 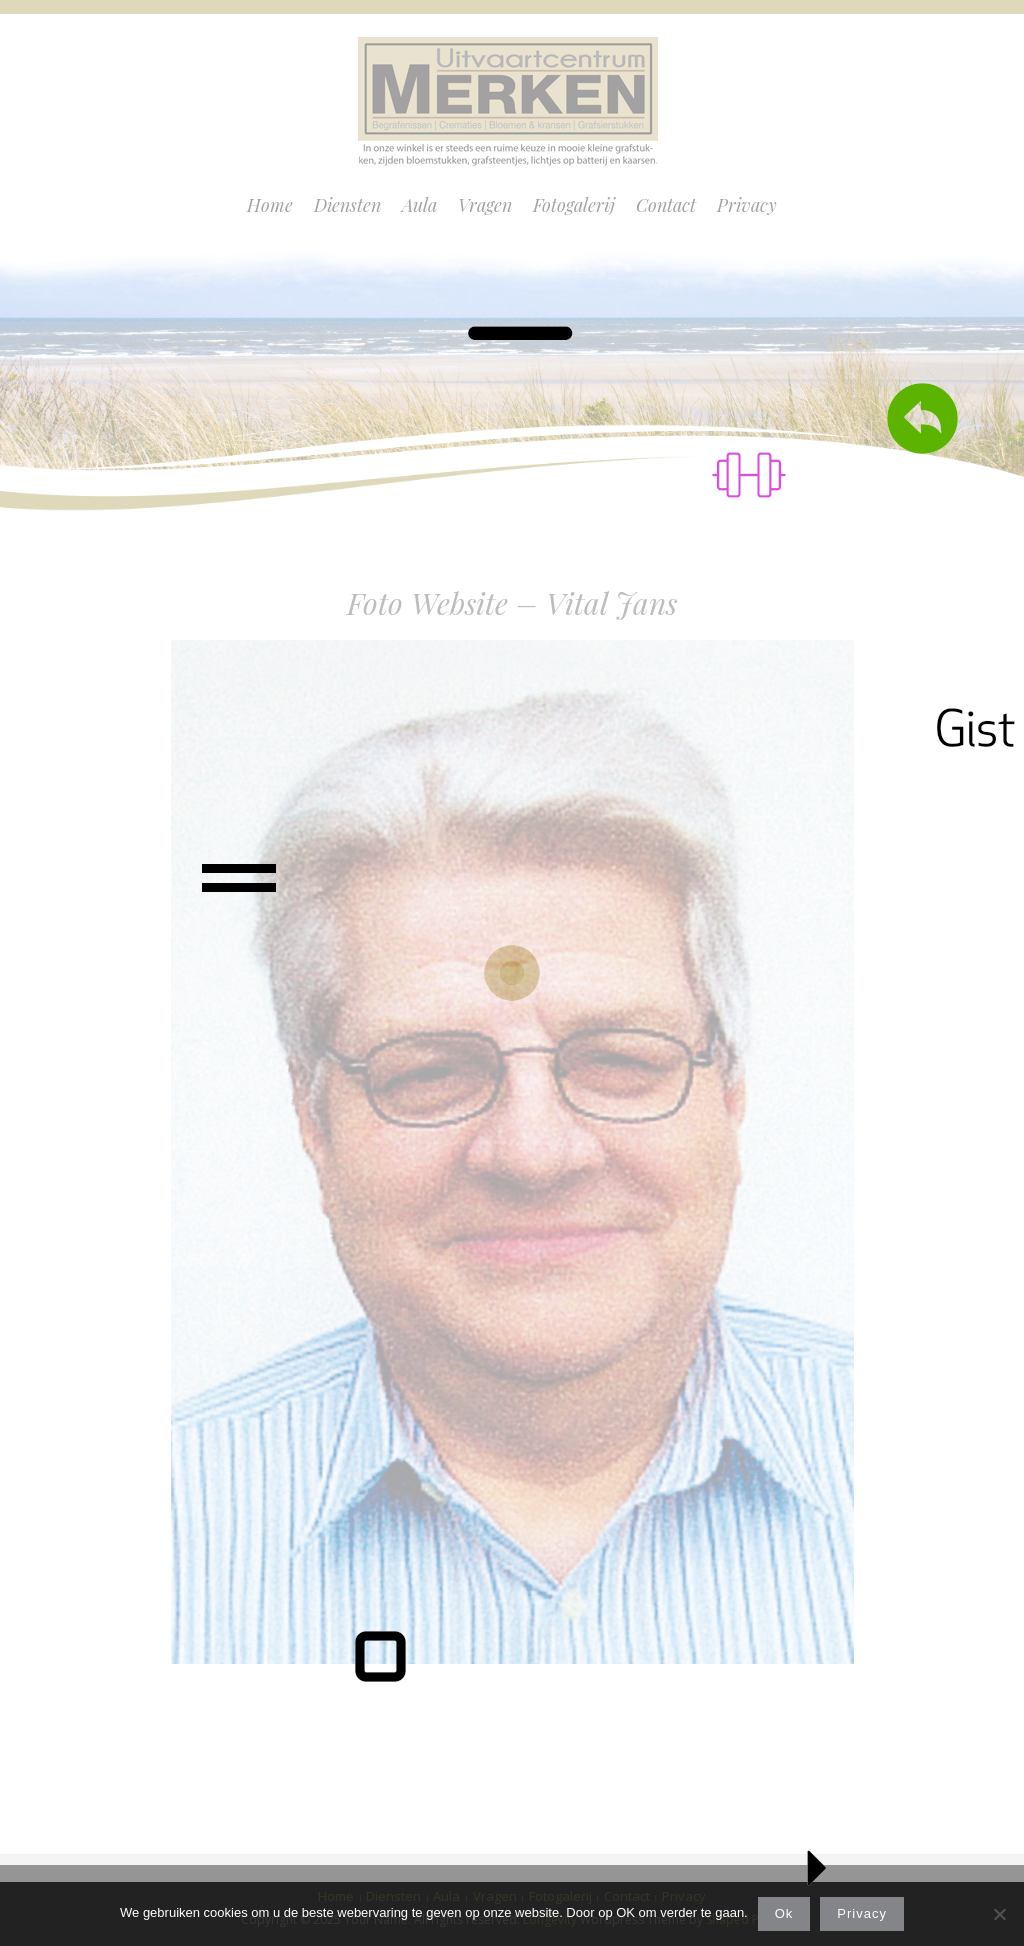 What do you see at coordinates (380, 1656) in the screenshot?
I see `stop media playback` at bounding box center [380, 1656].